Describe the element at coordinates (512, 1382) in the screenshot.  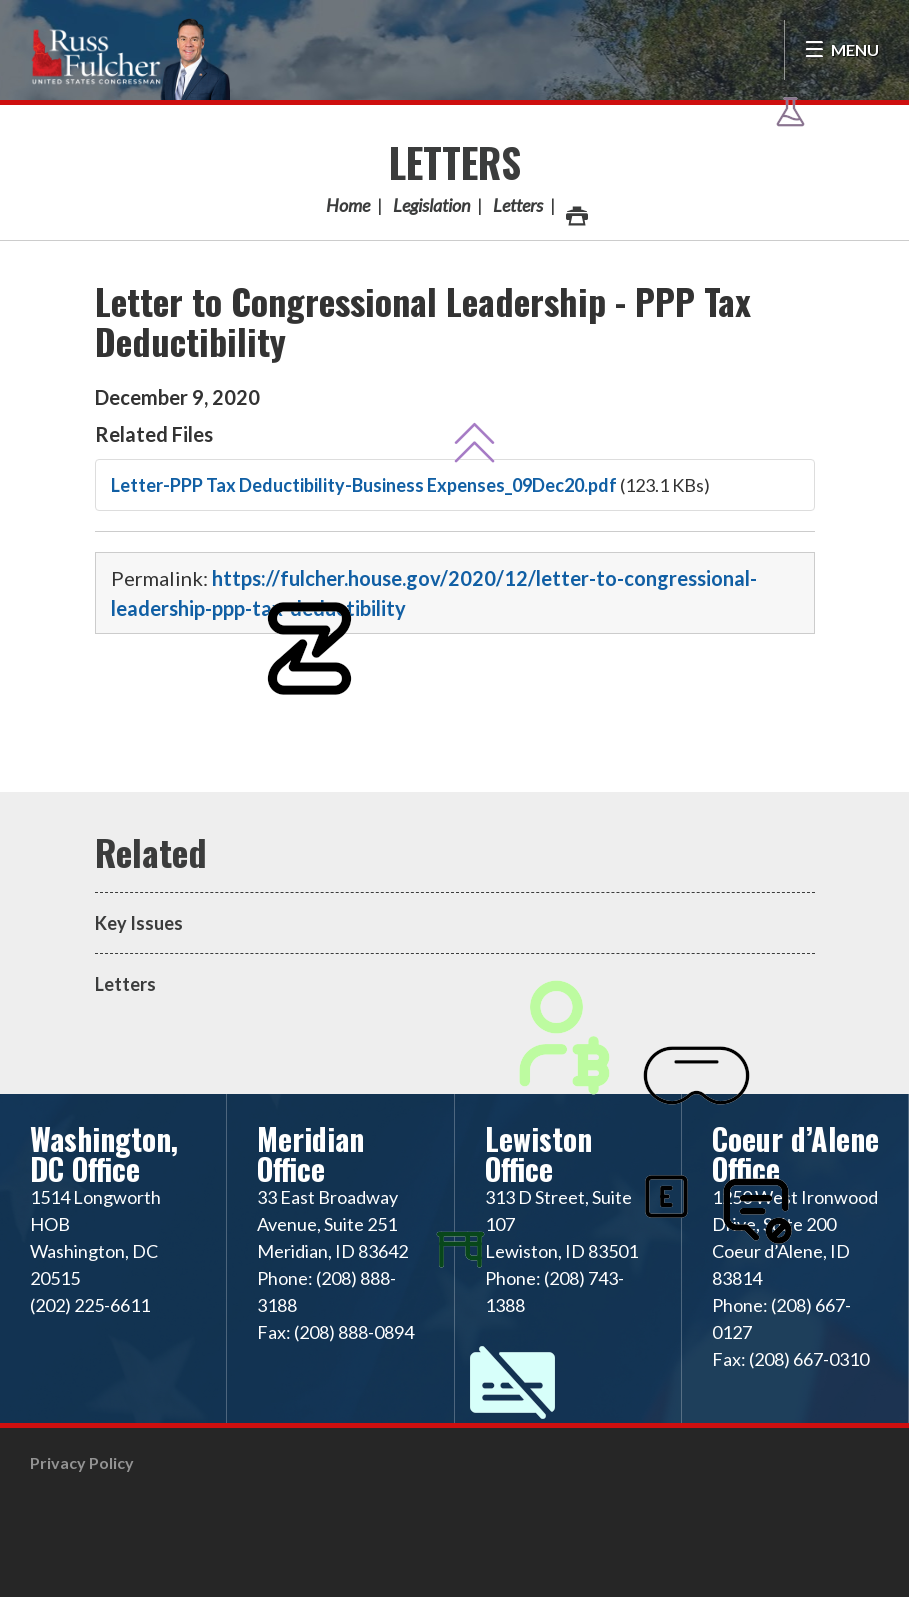
I see `disable subtitles or closed captions` at that location.